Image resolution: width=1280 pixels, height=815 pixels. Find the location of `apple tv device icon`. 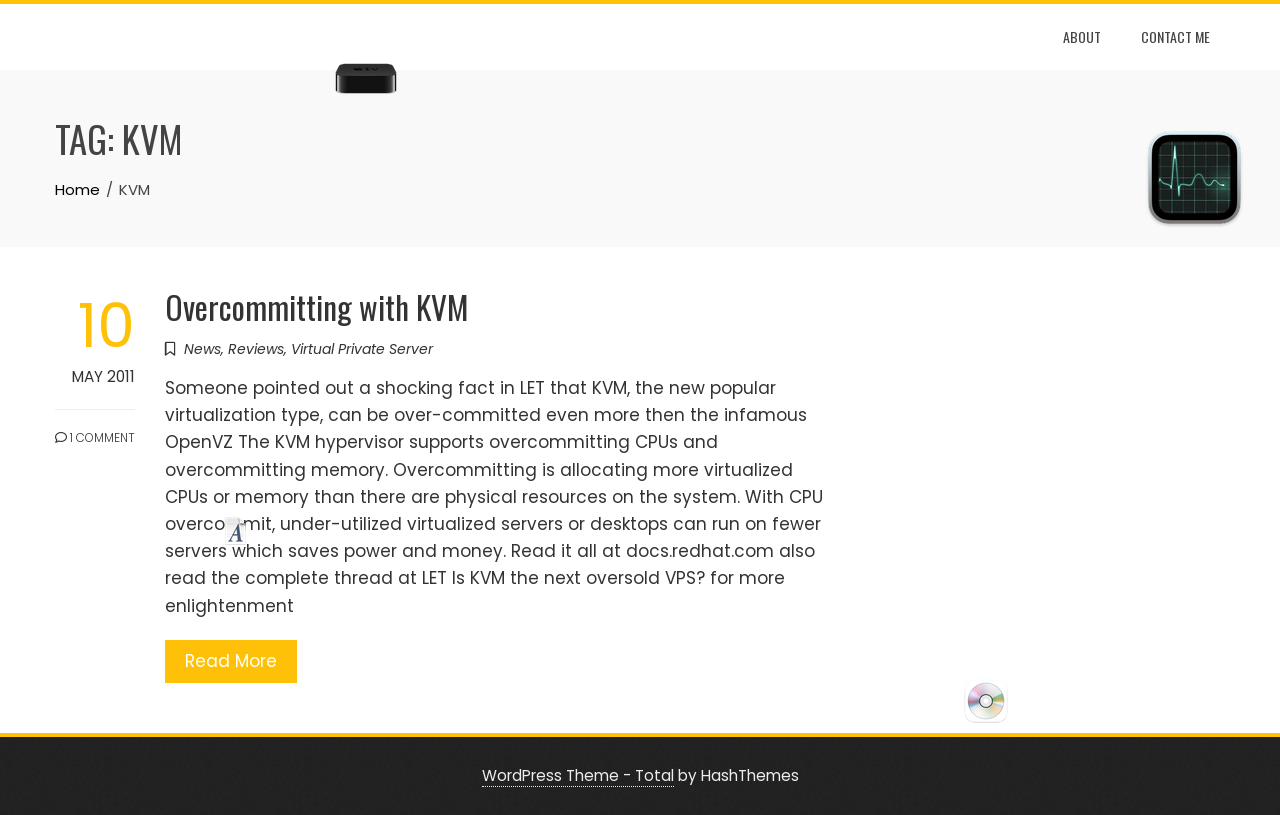

apple tv device icon is located at coordinates (366, 69).